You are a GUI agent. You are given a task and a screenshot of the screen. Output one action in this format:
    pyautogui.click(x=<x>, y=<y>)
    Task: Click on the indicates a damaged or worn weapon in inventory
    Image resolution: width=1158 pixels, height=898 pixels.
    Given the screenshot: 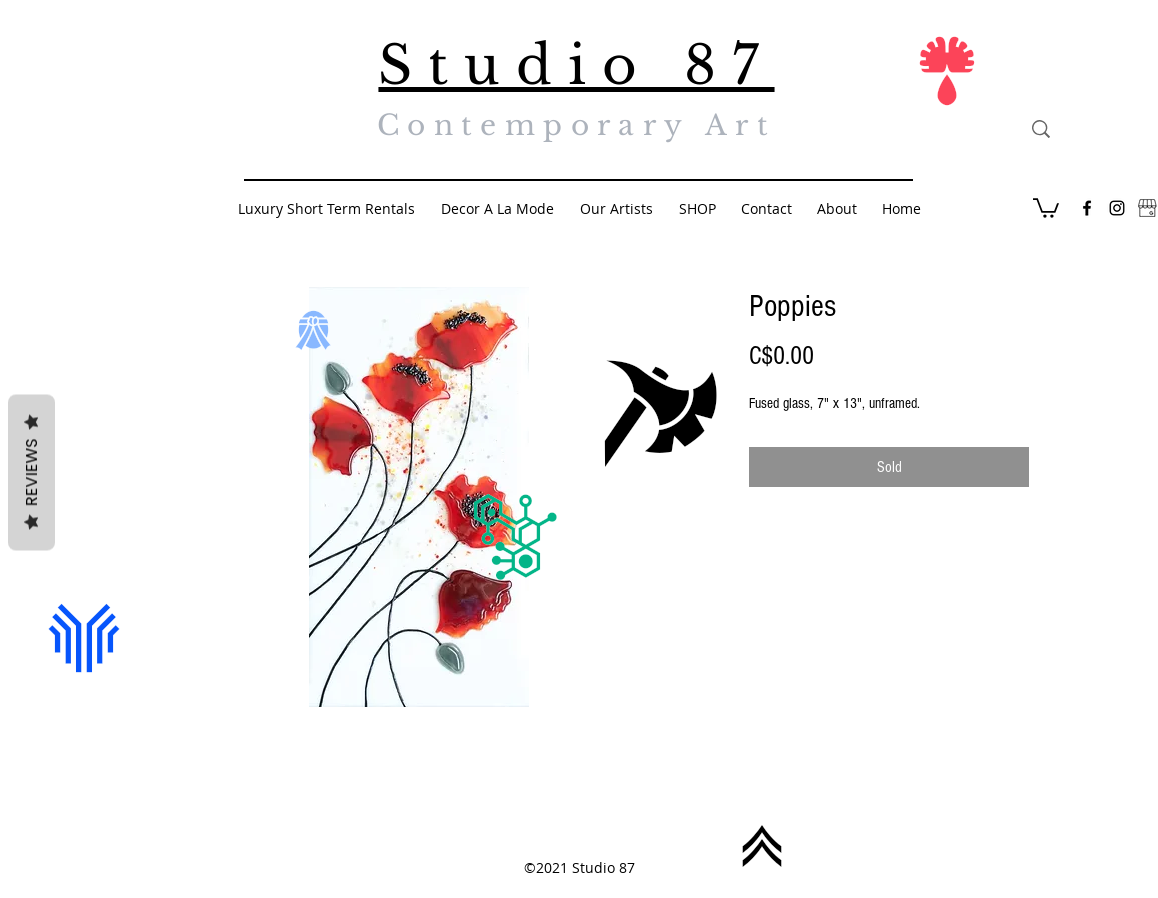 What is the action you would take?
    pyautogui.click(x=660, y=417)
    